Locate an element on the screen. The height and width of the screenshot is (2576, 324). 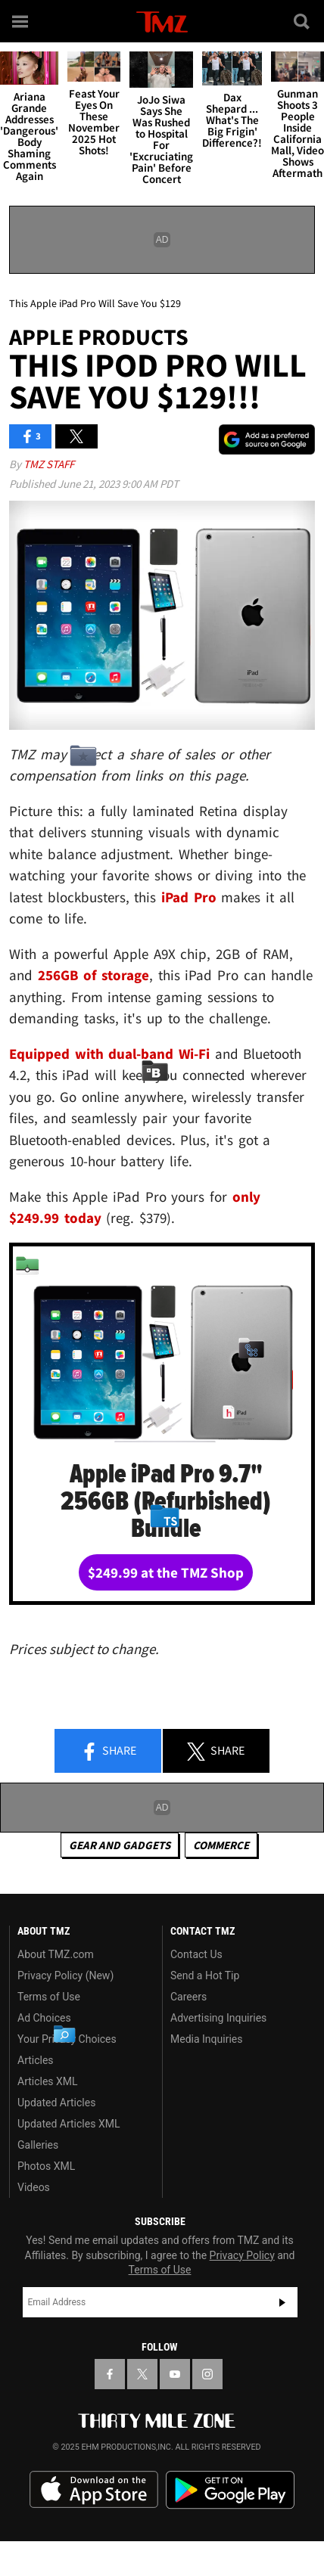
search within folder contents is located at coordinates (64, 2034).